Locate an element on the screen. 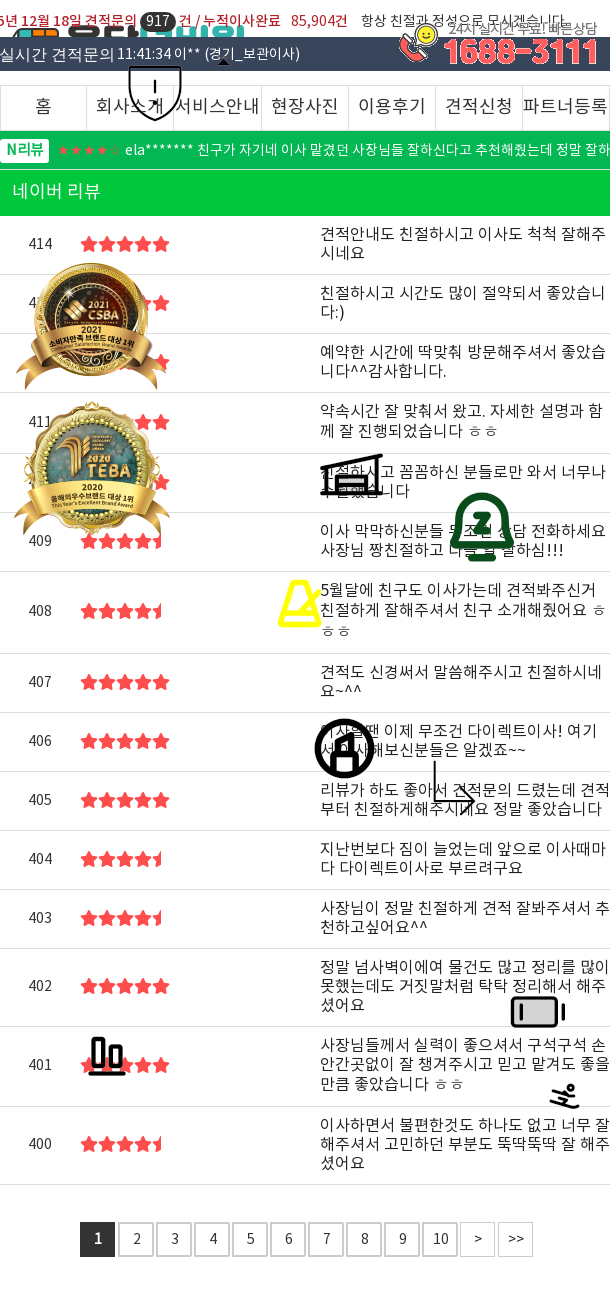 This screenshot has height=1292, width=610. snooze notifications is located at coordinates (482, 527).